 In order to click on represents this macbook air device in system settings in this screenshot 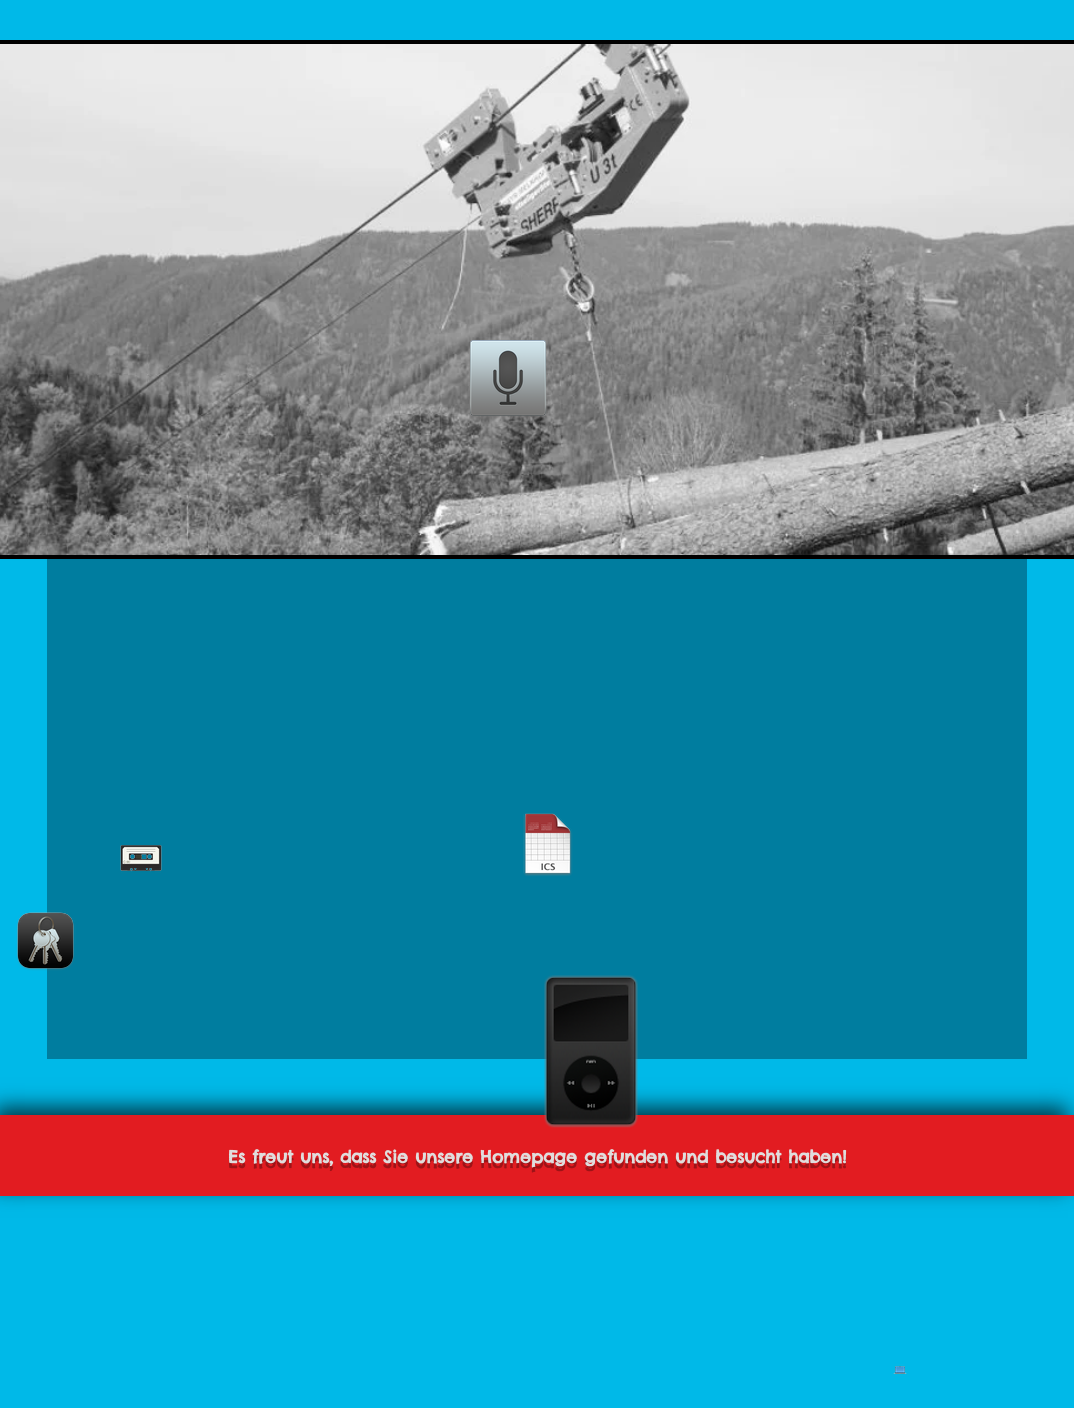, I will do `click(900, 1369)`.